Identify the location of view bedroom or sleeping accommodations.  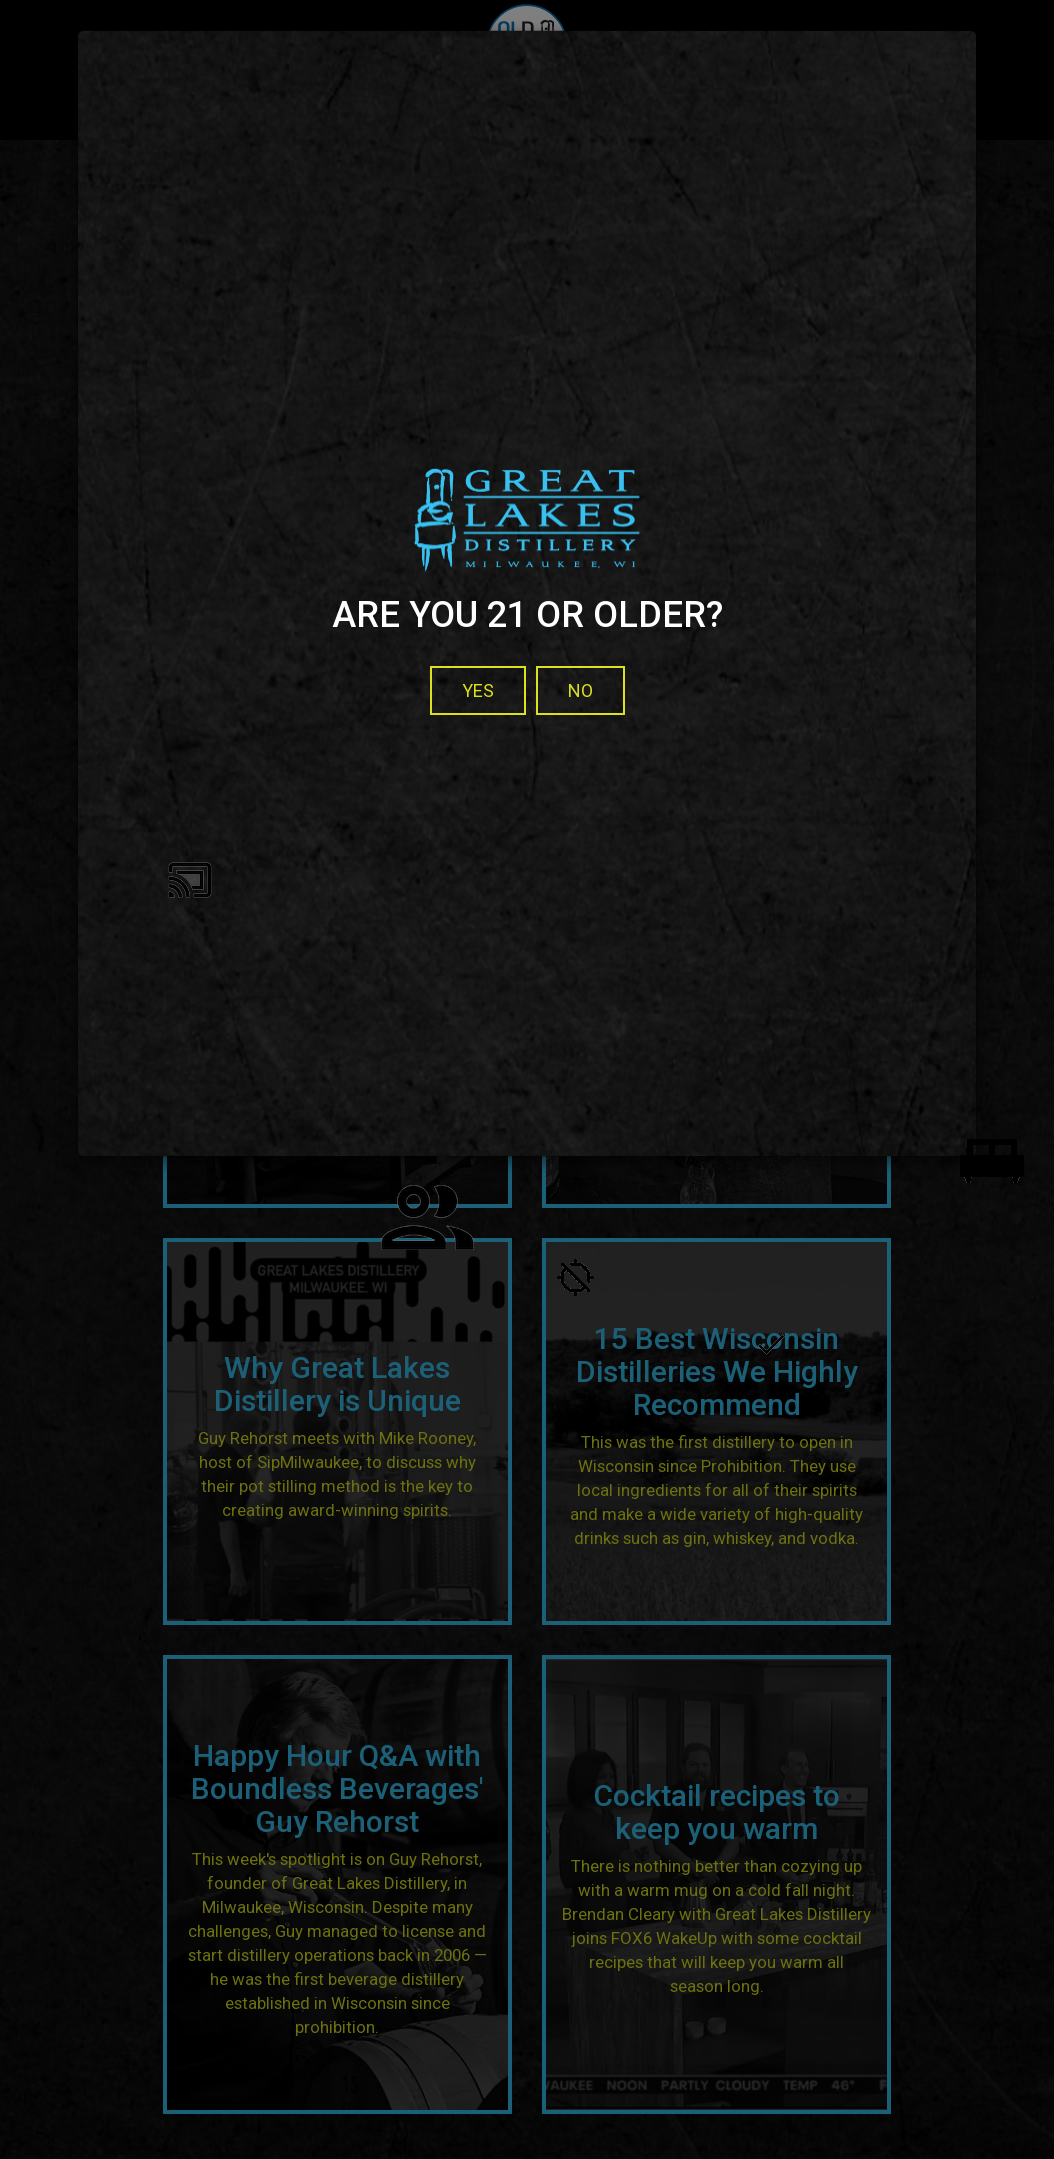
(992, 1161).